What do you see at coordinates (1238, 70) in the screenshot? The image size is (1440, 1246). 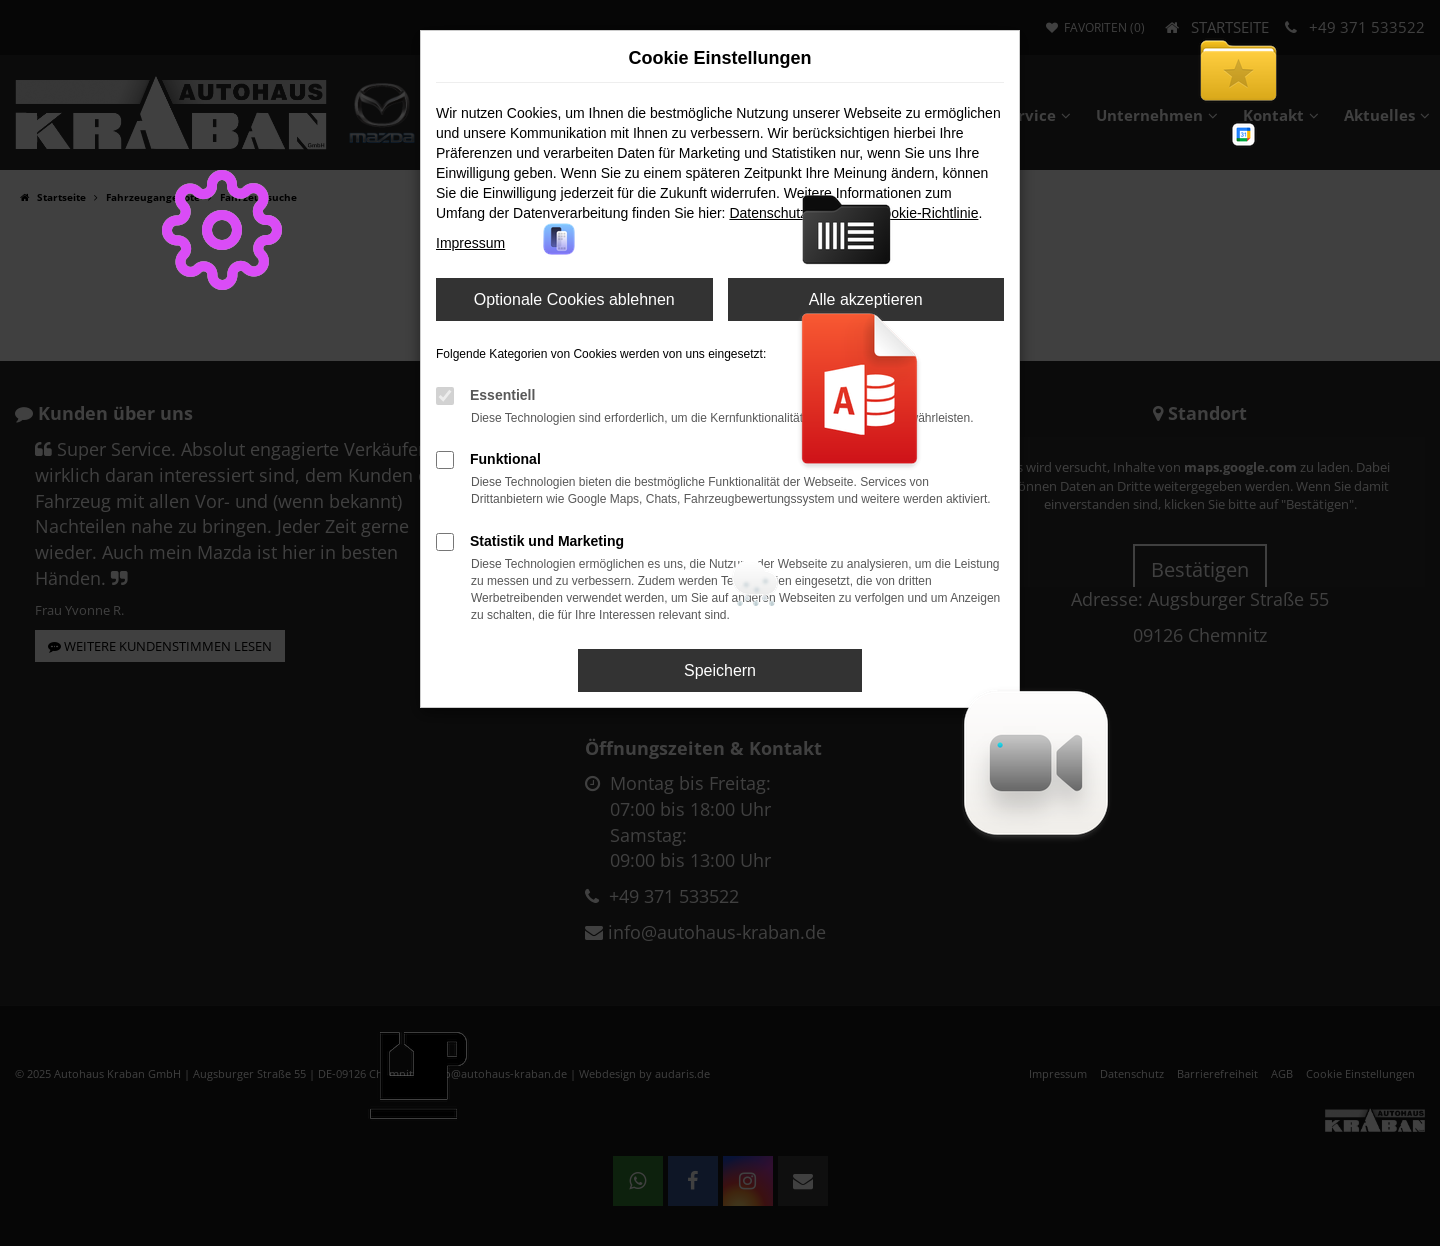 I see `access your bookmarked or favorite files` at bounding box center [1238, 70].